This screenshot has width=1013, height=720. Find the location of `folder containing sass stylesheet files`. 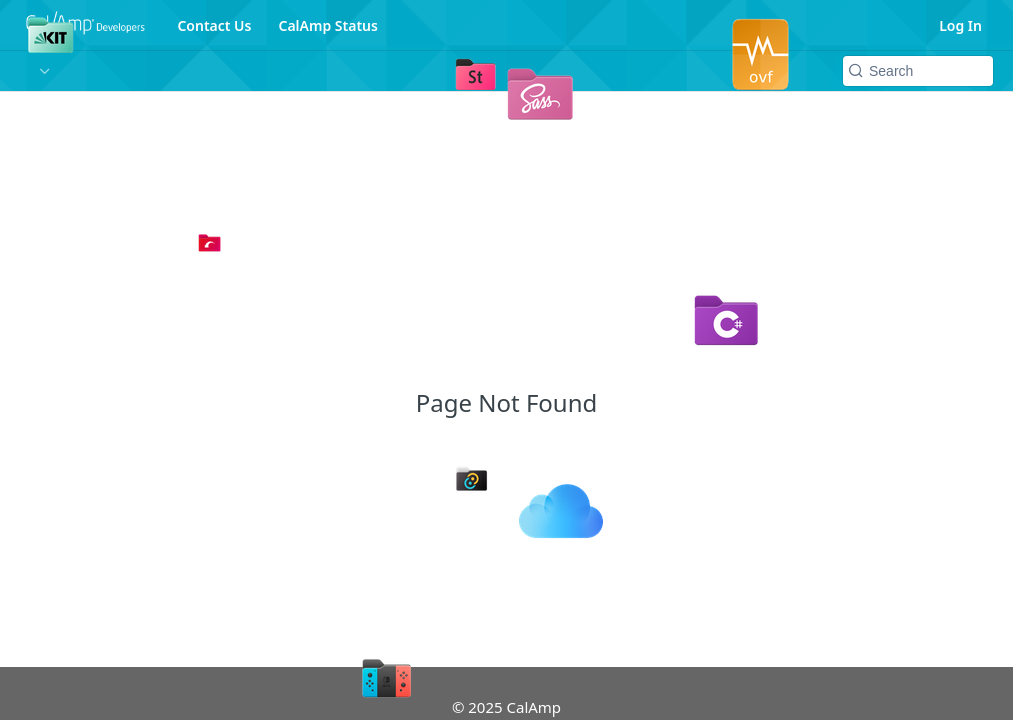

folder containing sass stylesheet files is located at coordinates (540, 96).